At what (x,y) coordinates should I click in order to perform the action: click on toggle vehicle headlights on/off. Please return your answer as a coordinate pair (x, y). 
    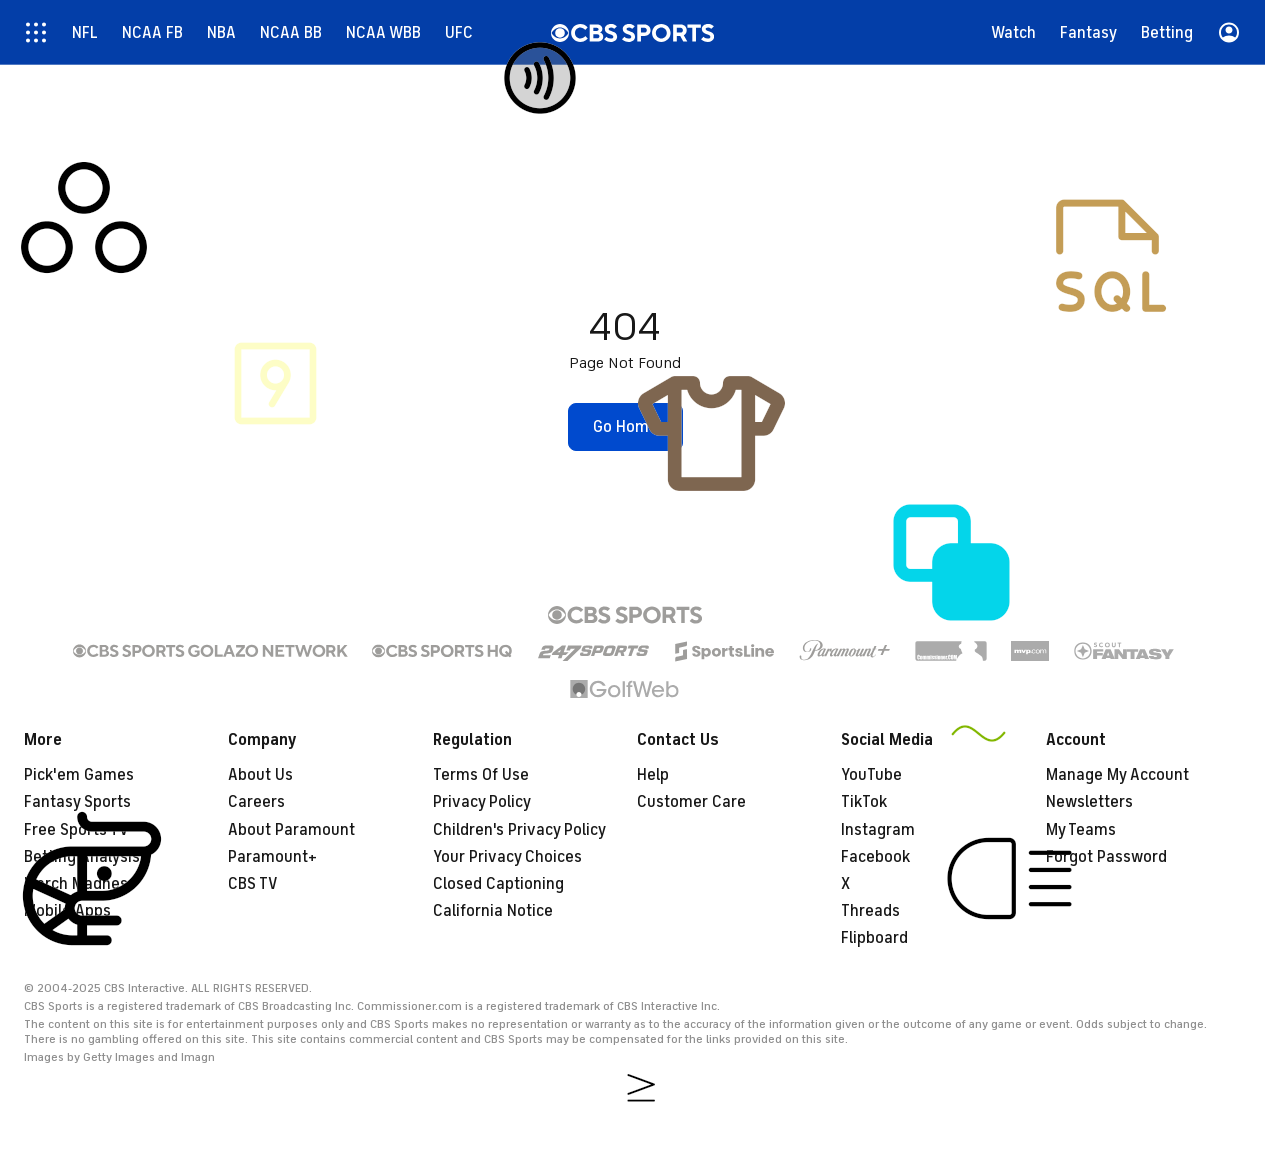
    Looking at the image, I should click on (1009, 878).